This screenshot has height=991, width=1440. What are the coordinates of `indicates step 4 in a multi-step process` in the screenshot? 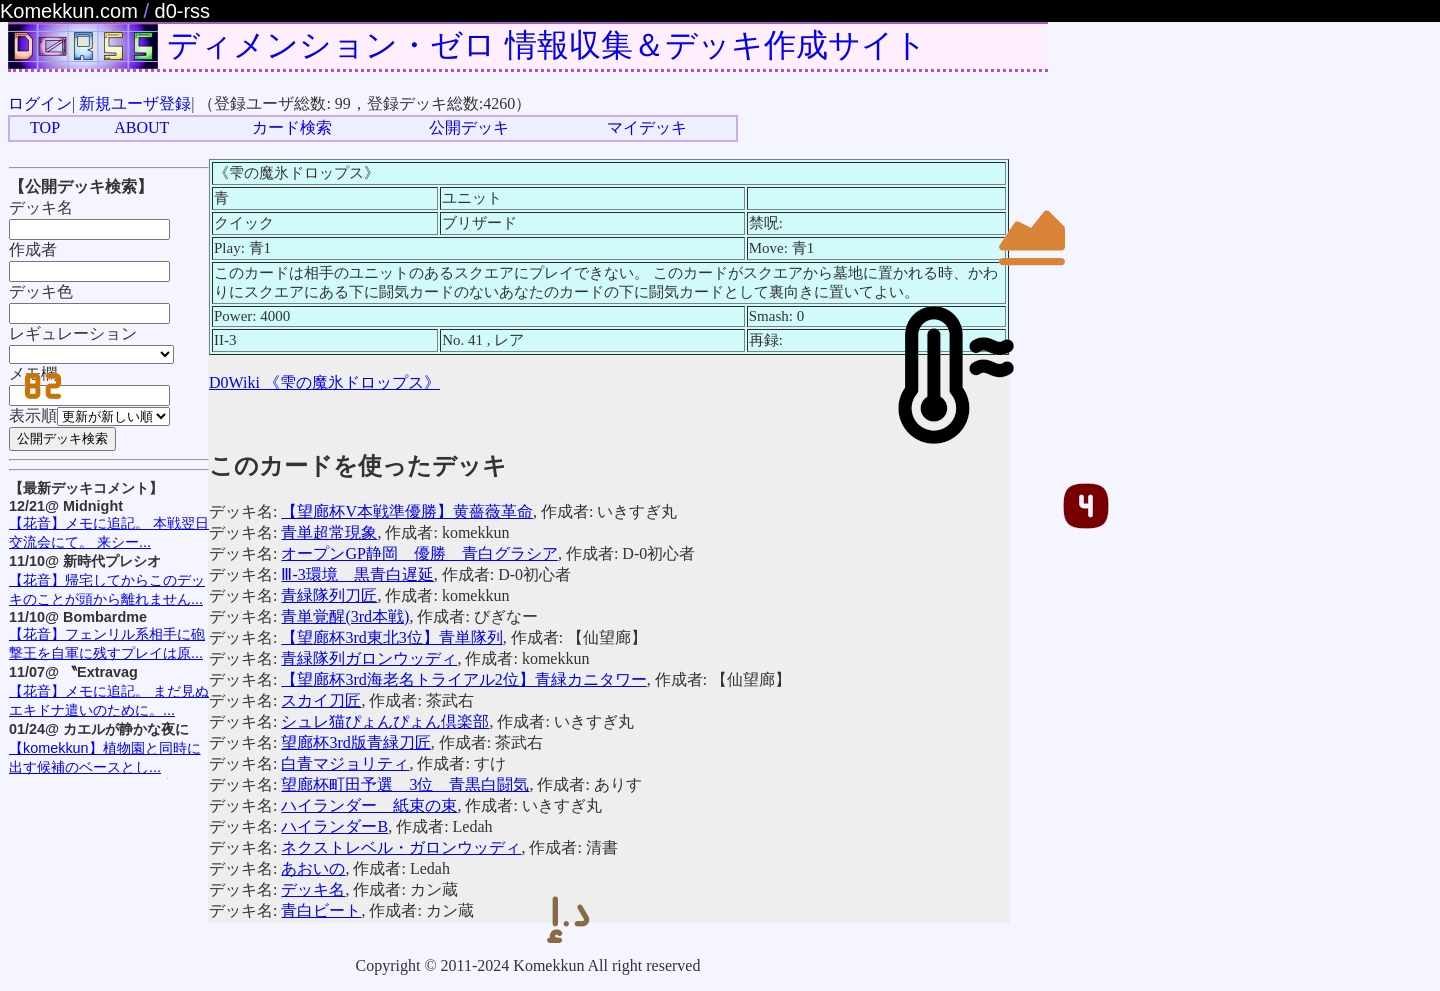 It's located at (1086, 506).